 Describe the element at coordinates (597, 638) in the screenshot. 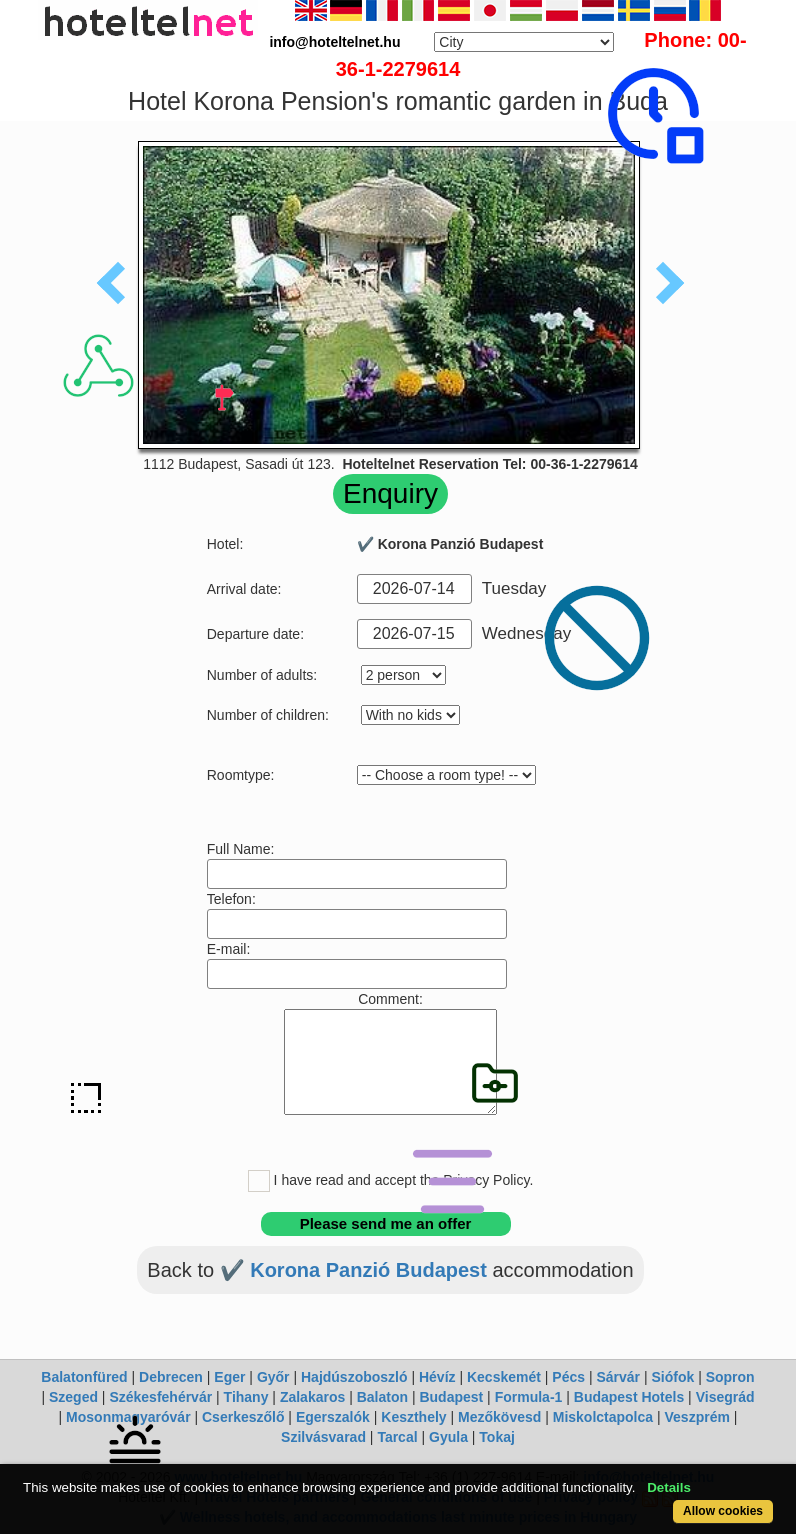

I see `indicates blocked or prohibited content` at that location.